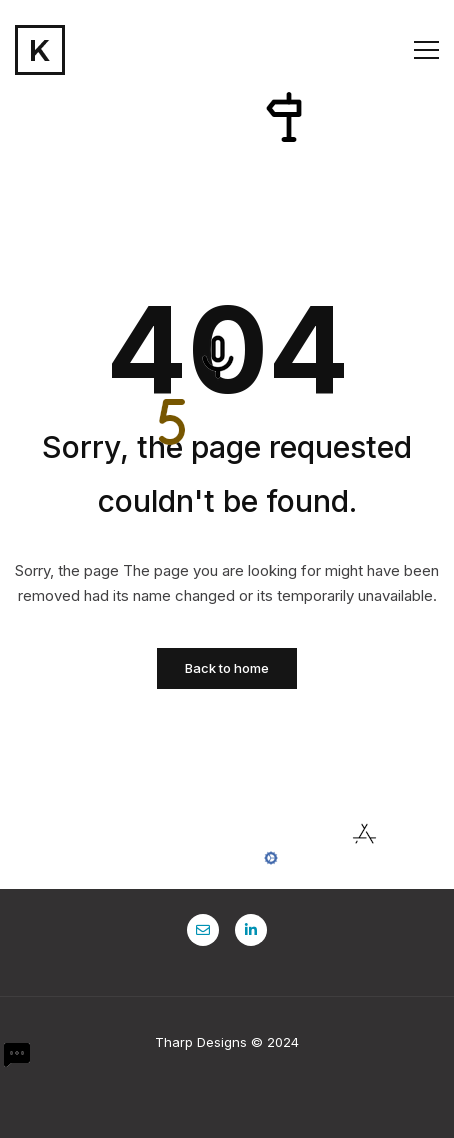 Image resolution: width=454 pixels, height=1138 pixels. What do you see at coordinates (172, 422) in the screenshot?
I see `indicates the number five in a list or sequence` at bounding box center [172, 422].